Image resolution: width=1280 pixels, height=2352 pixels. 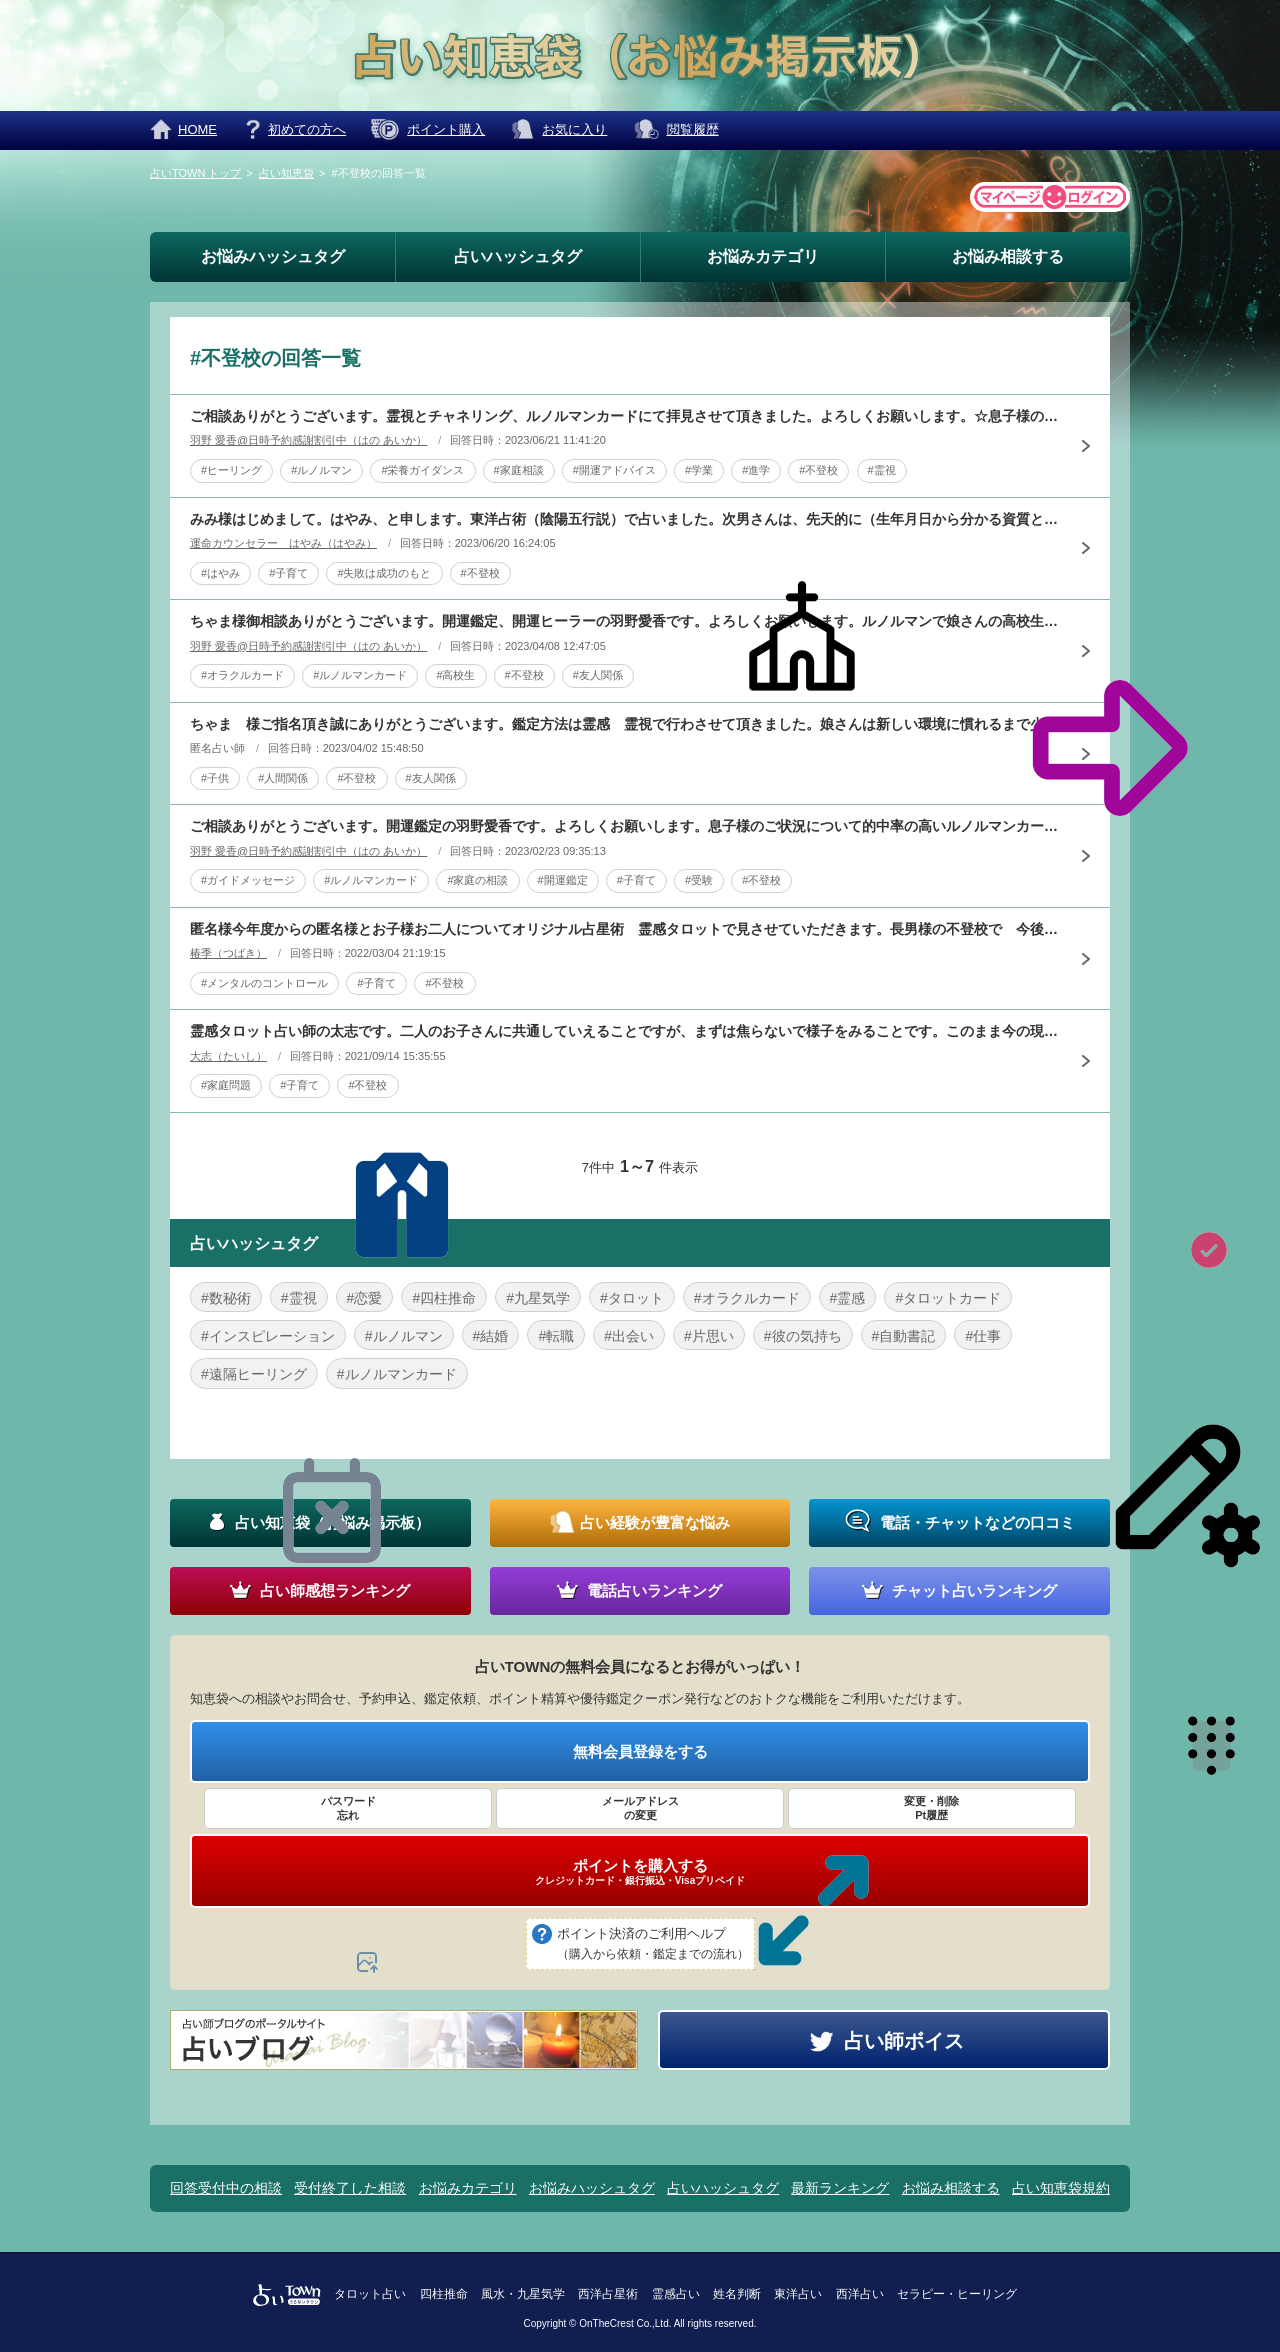 I want to click on open numeric keypad for input, so click(x=1211, y=1744).